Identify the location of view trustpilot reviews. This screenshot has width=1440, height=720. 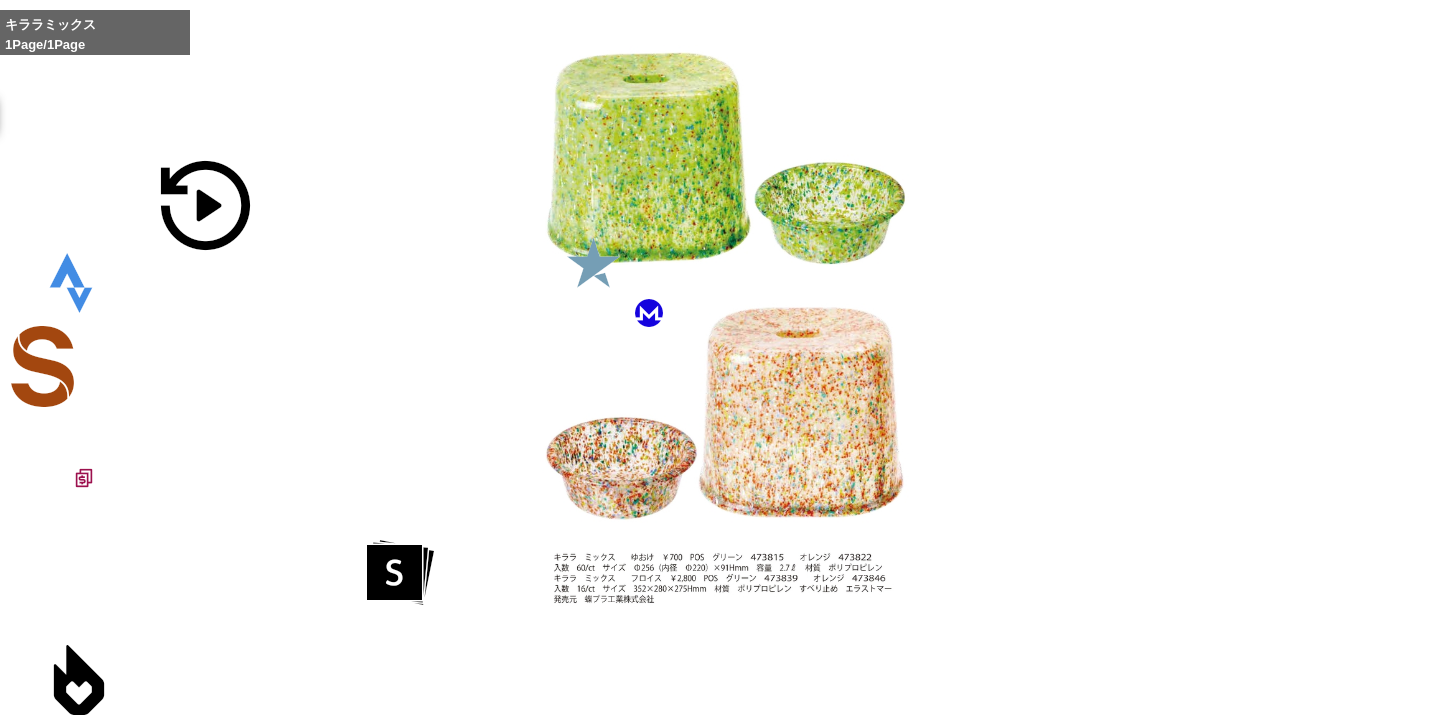
(593, 262).